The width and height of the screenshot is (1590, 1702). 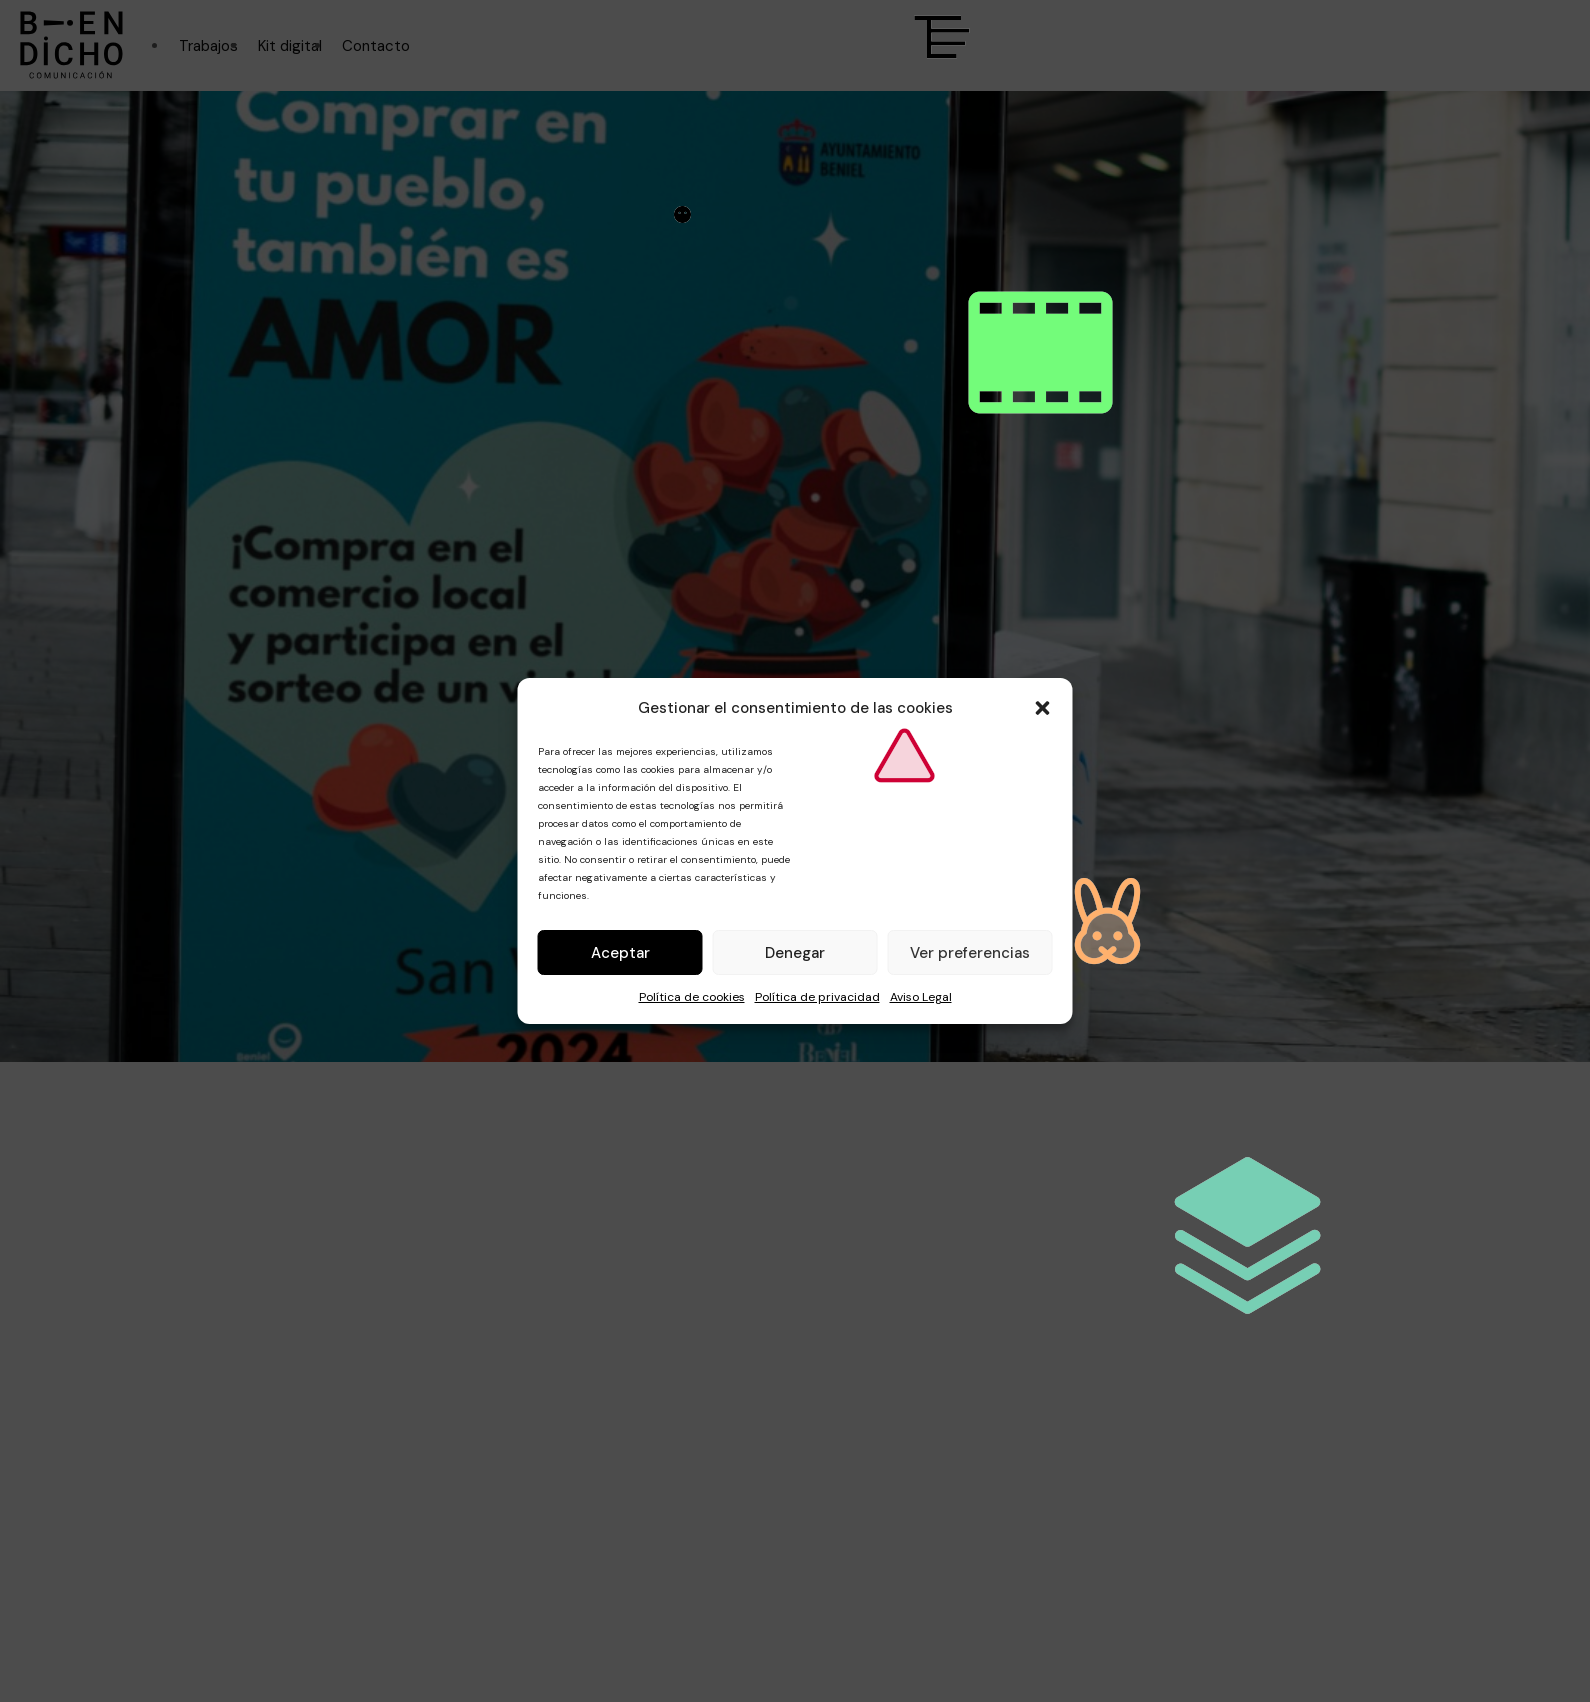 What do you see at coordinates (904, 756) in the screenshot?
I see `play or start media content` at bounding box center [904, 756].